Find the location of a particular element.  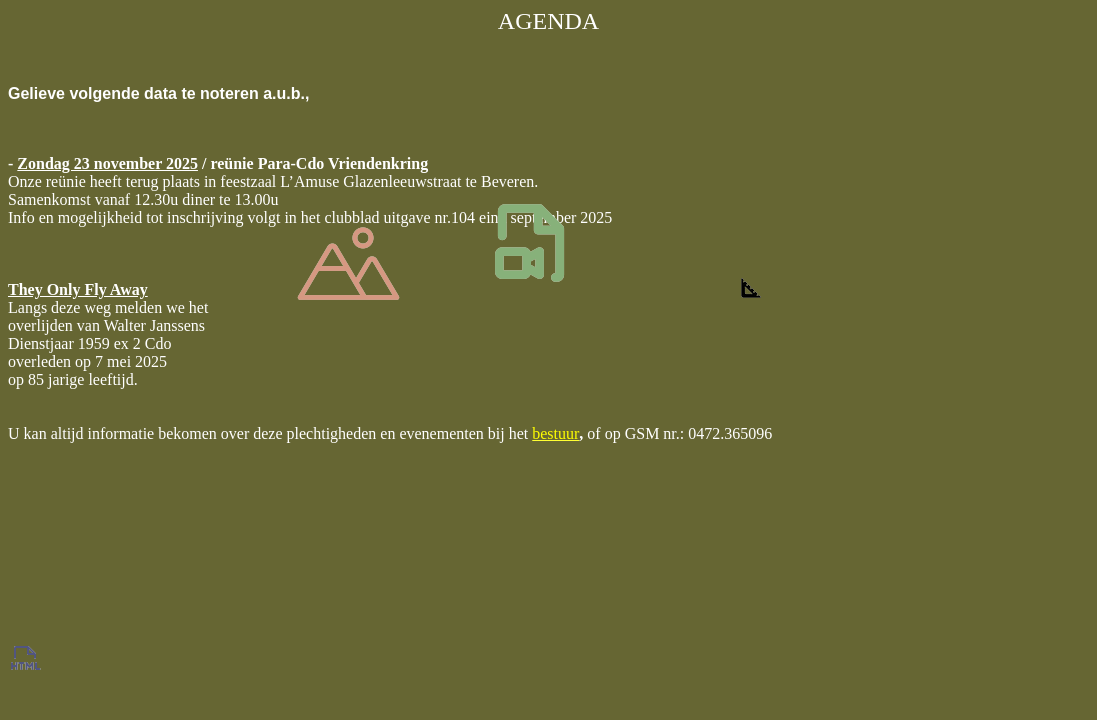

view landscape or nature photos is located at coordinates (348, 268).